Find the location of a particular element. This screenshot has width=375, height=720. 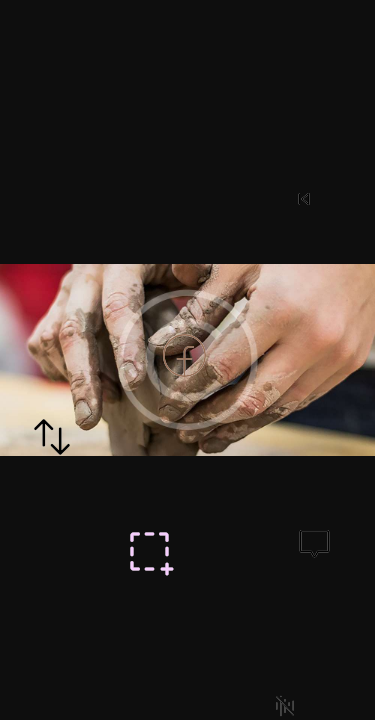

mute or disable audio input is located at coordinates (285, 706).